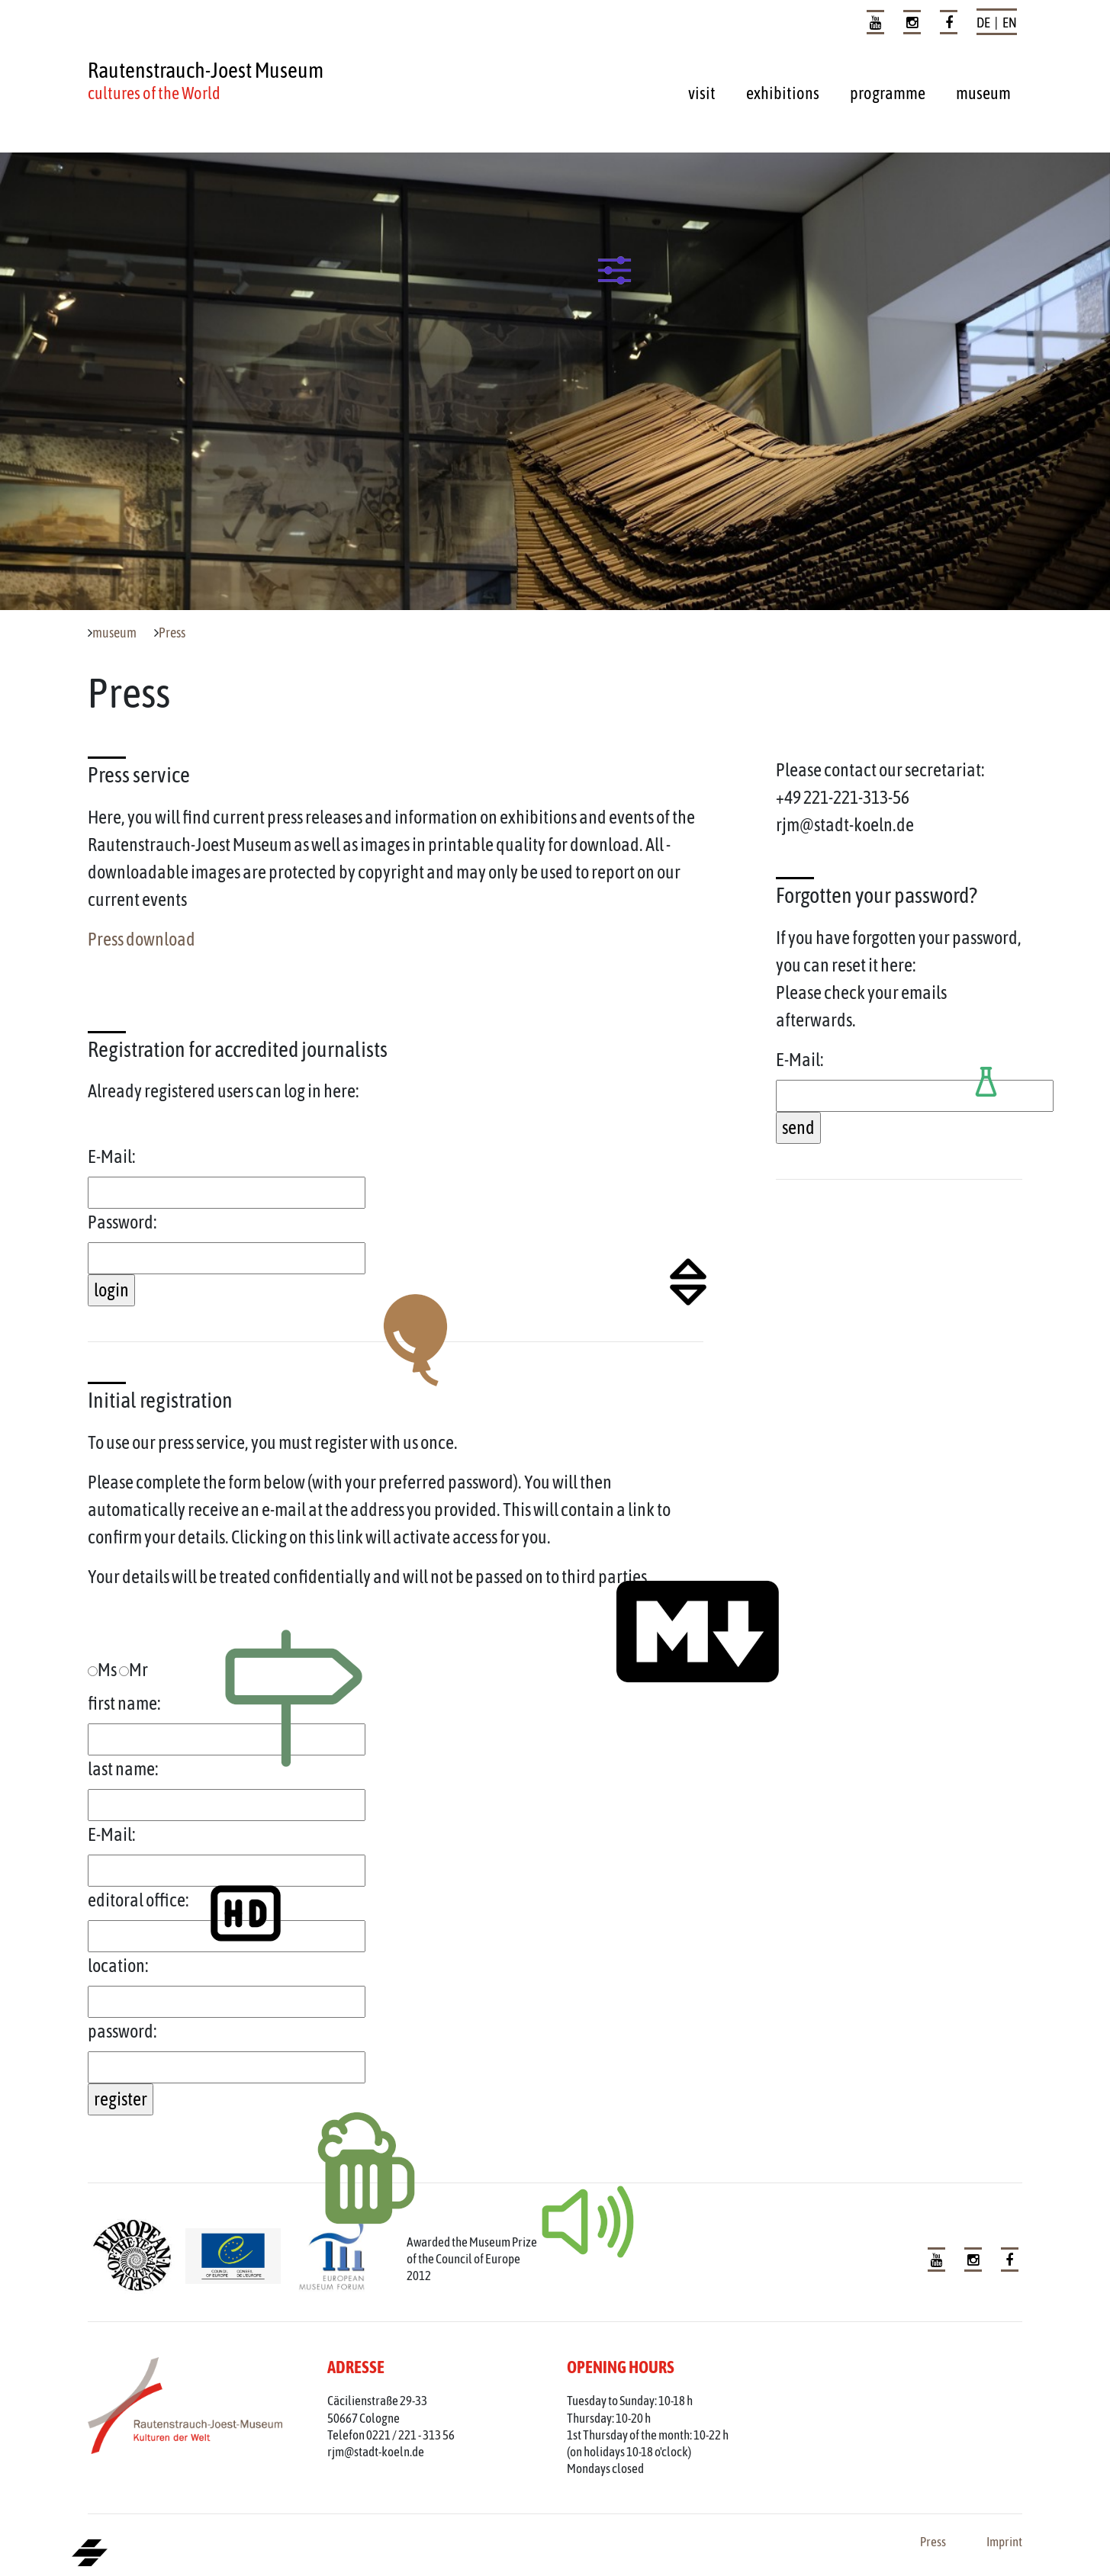 The height and width of the screenshot is (2576, 1110). Describe the element at coordinates (697, 1631) in the screenshot. I see `format text using markdown` at that location.